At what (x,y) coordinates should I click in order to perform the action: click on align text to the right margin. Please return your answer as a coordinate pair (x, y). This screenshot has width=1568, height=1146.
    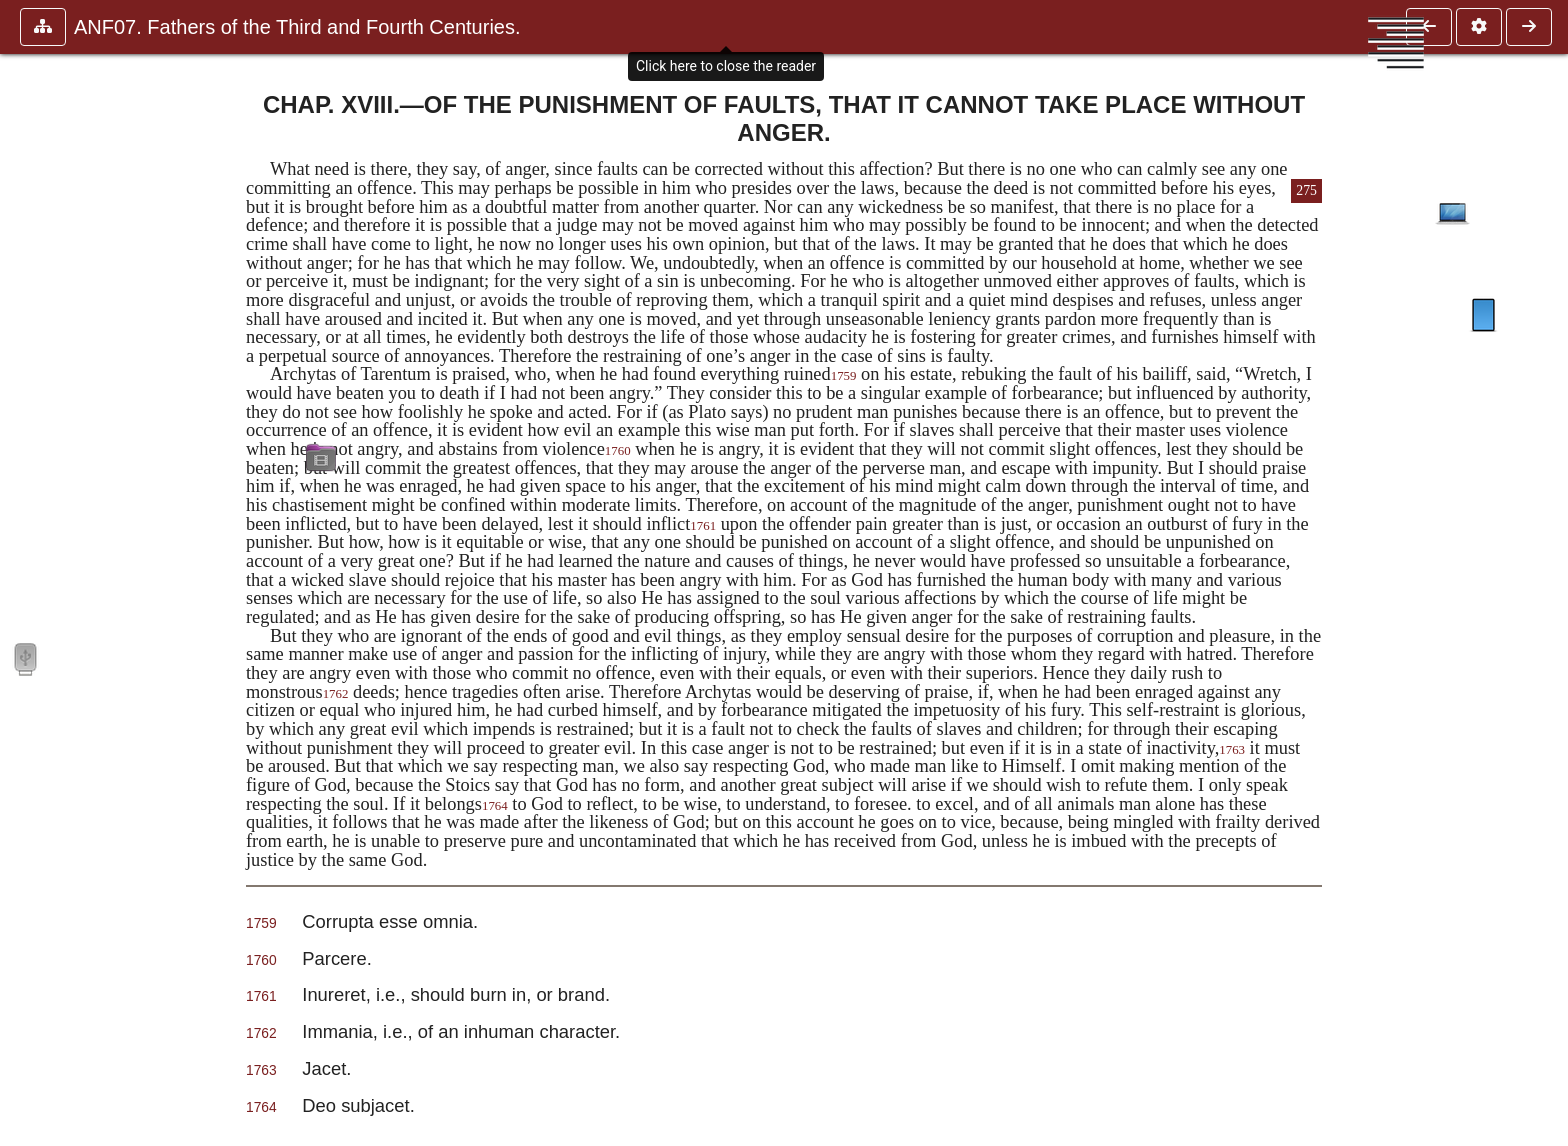
    Looking at the image, I should click on (1396, 44).